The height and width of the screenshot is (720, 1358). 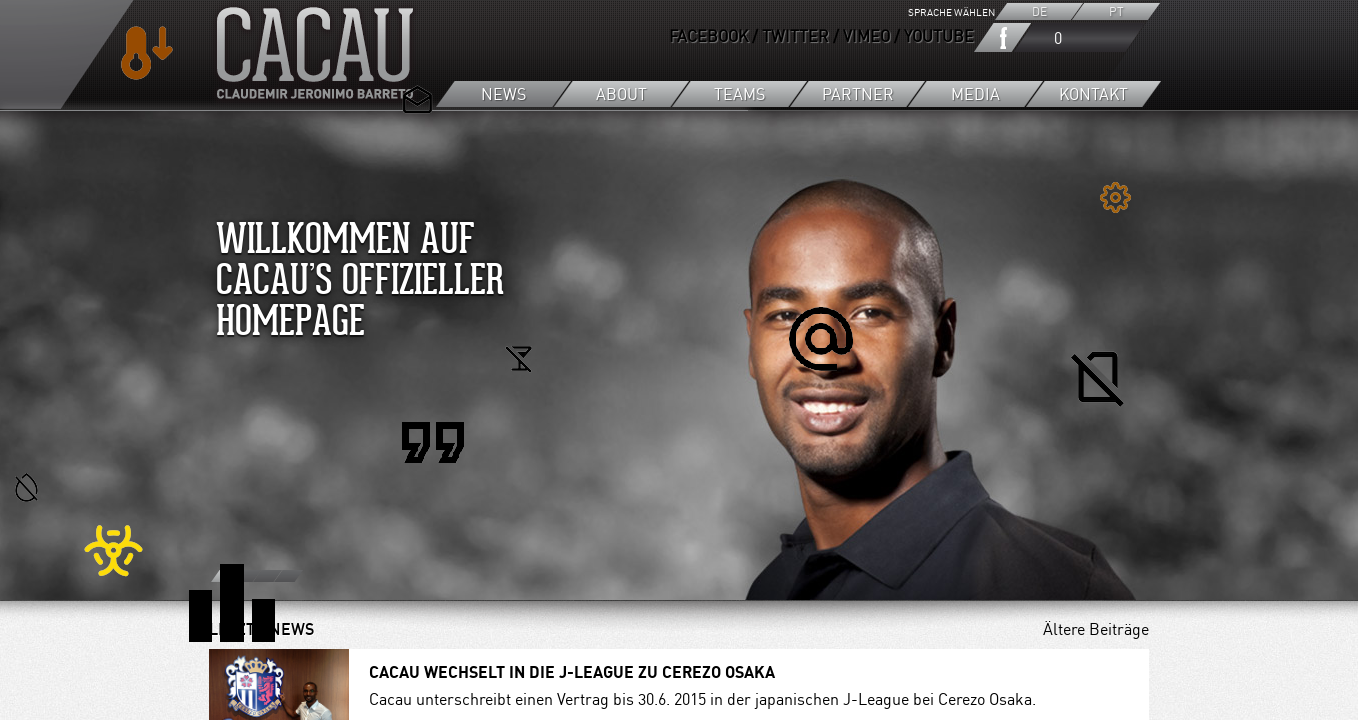 What do you see at coordinates (232, 603) in the screenshot?
I see `view leaderboard rankings` at bounding box center [232, 603].